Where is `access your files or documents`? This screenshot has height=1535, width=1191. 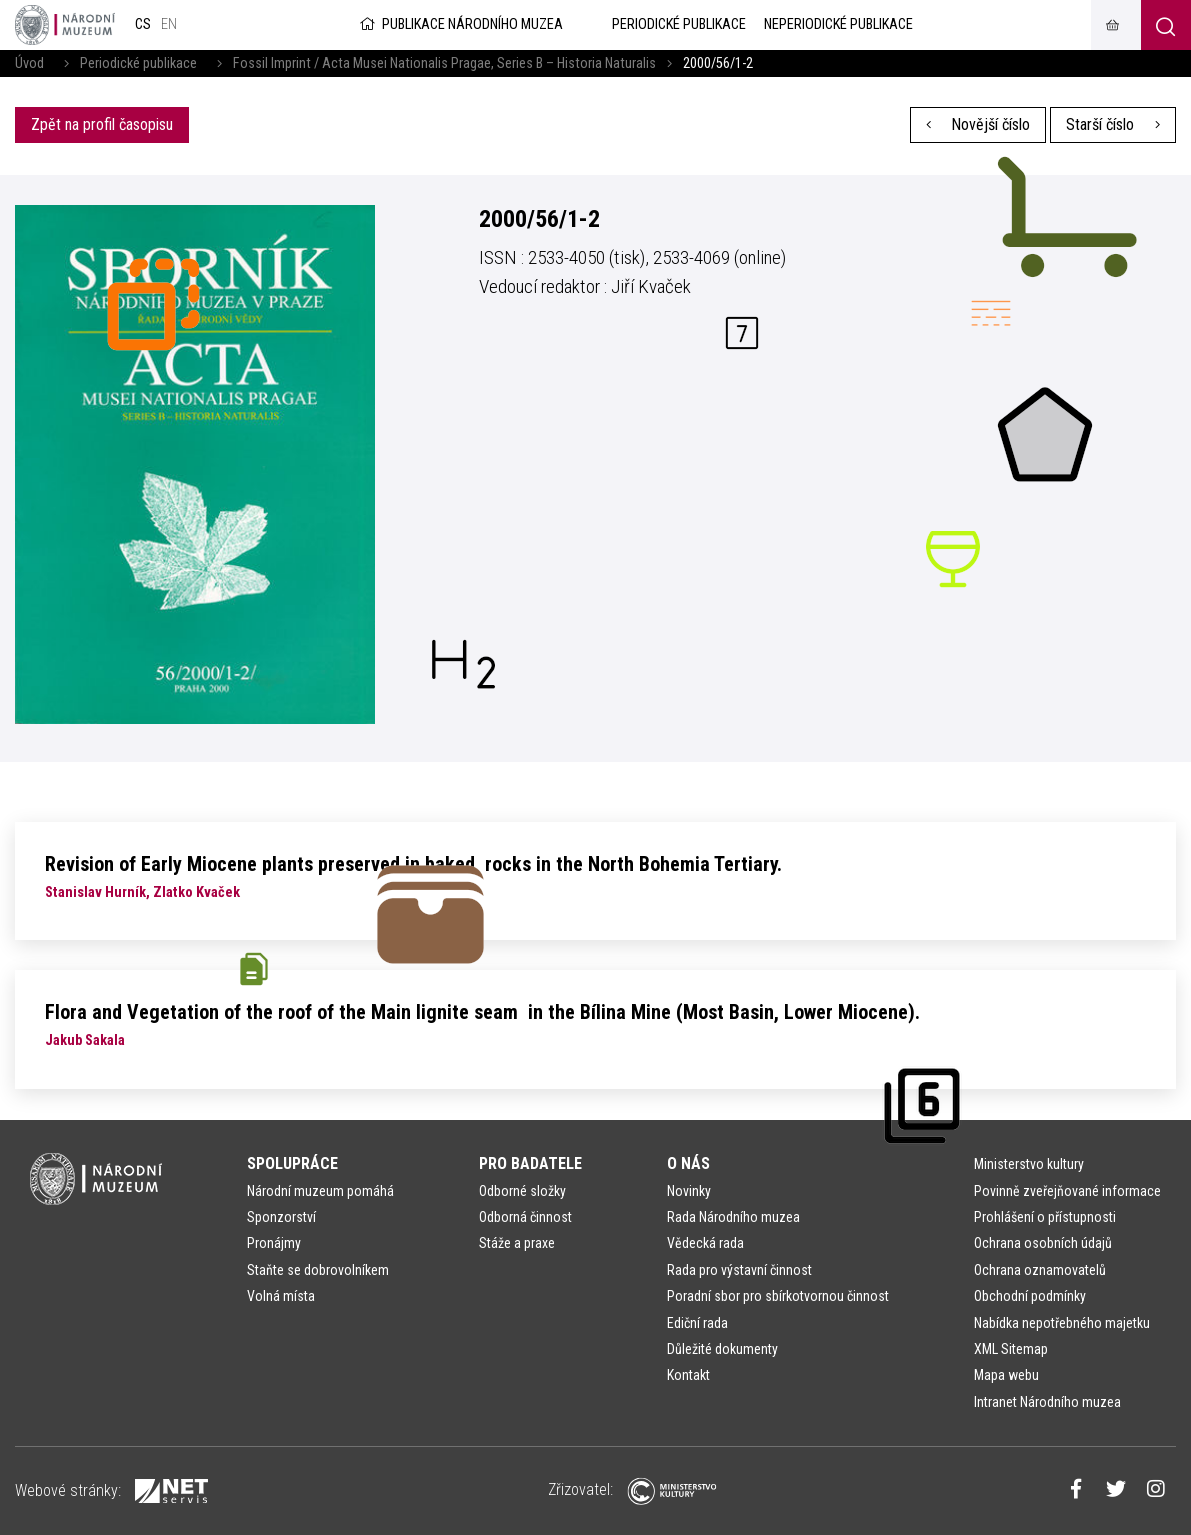
access your files or documents is located at coordinates (254, 969).